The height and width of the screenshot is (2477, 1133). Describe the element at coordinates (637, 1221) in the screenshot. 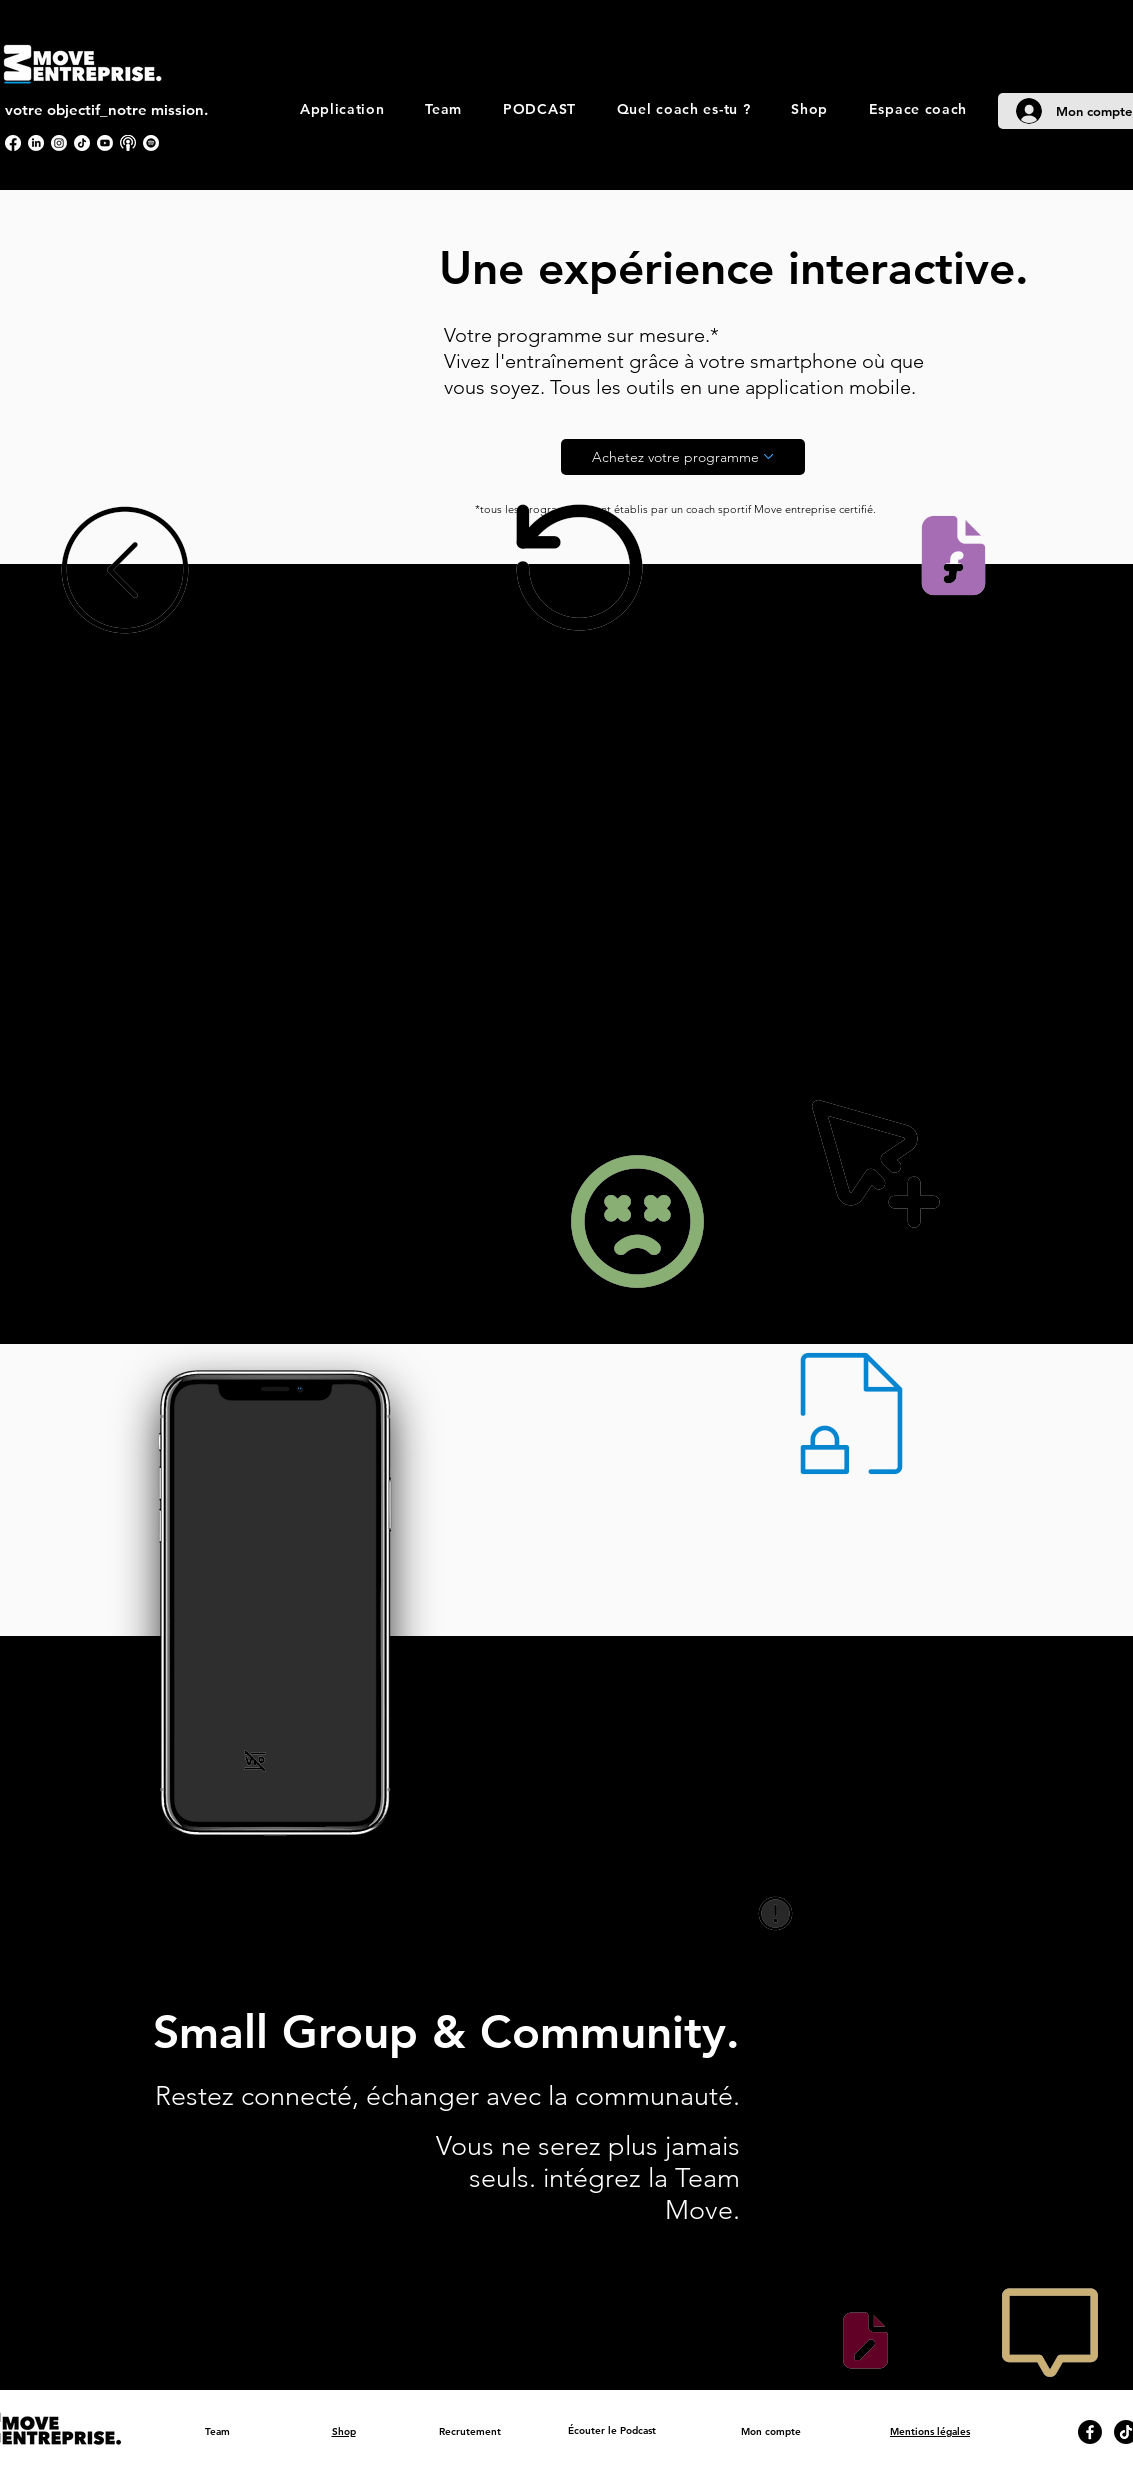

I see `indicates an error or system failure` at that location.